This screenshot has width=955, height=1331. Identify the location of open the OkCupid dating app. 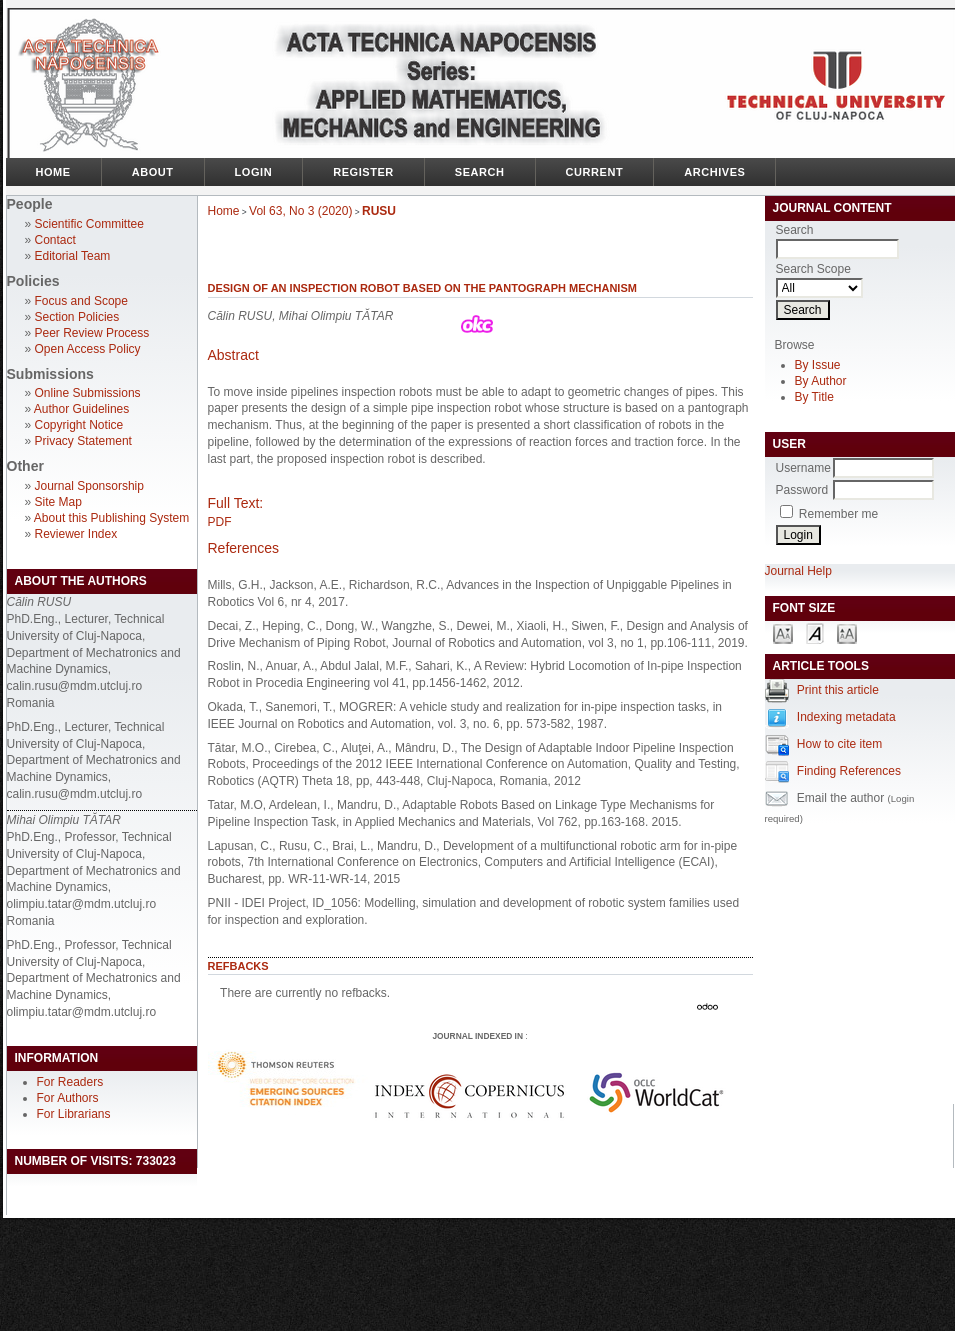
(477, 324).